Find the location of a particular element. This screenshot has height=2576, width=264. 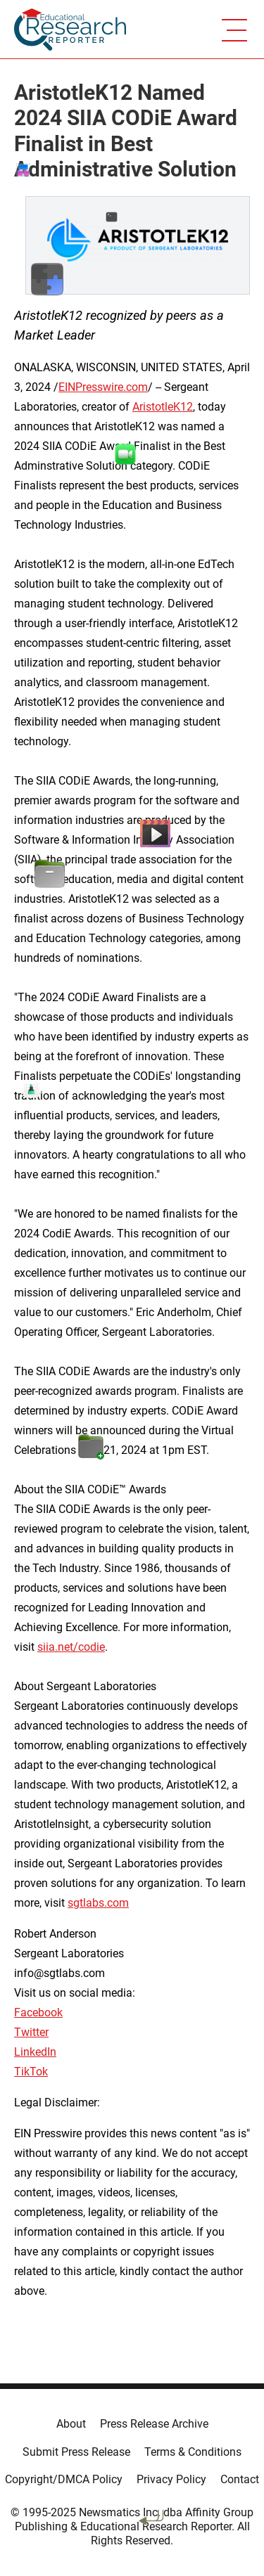

reply to all recipients in an email thread is located at coordinates (151, 2516).